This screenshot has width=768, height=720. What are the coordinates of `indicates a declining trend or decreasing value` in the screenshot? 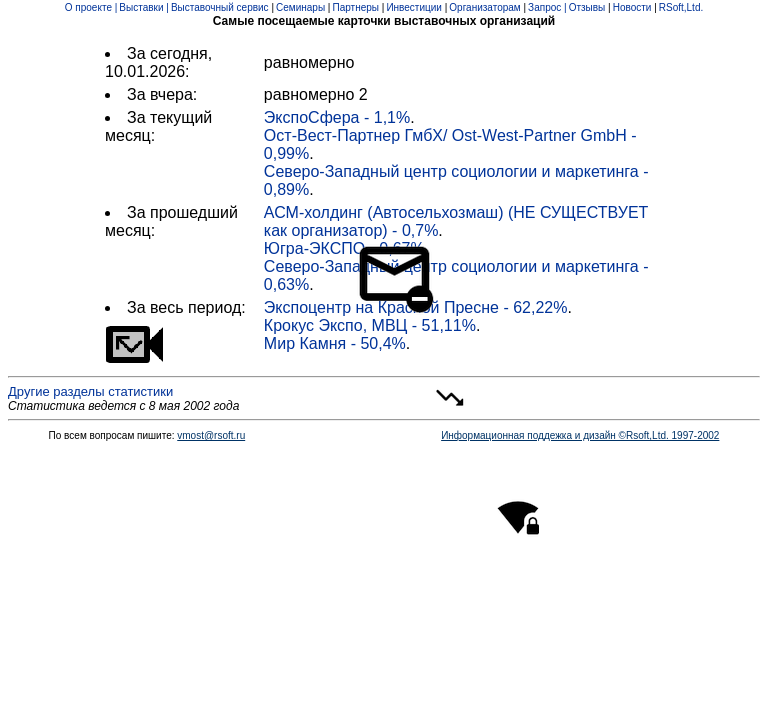 It's located at (449, 397).